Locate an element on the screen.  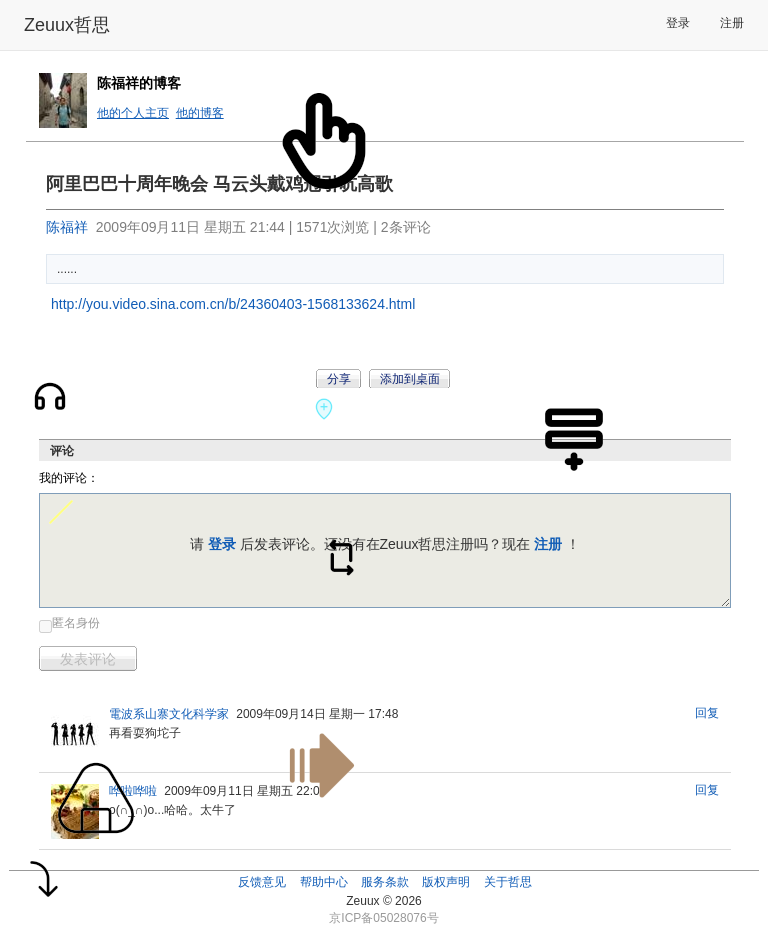
listen to audio or music is located at coordinates (50, 398).